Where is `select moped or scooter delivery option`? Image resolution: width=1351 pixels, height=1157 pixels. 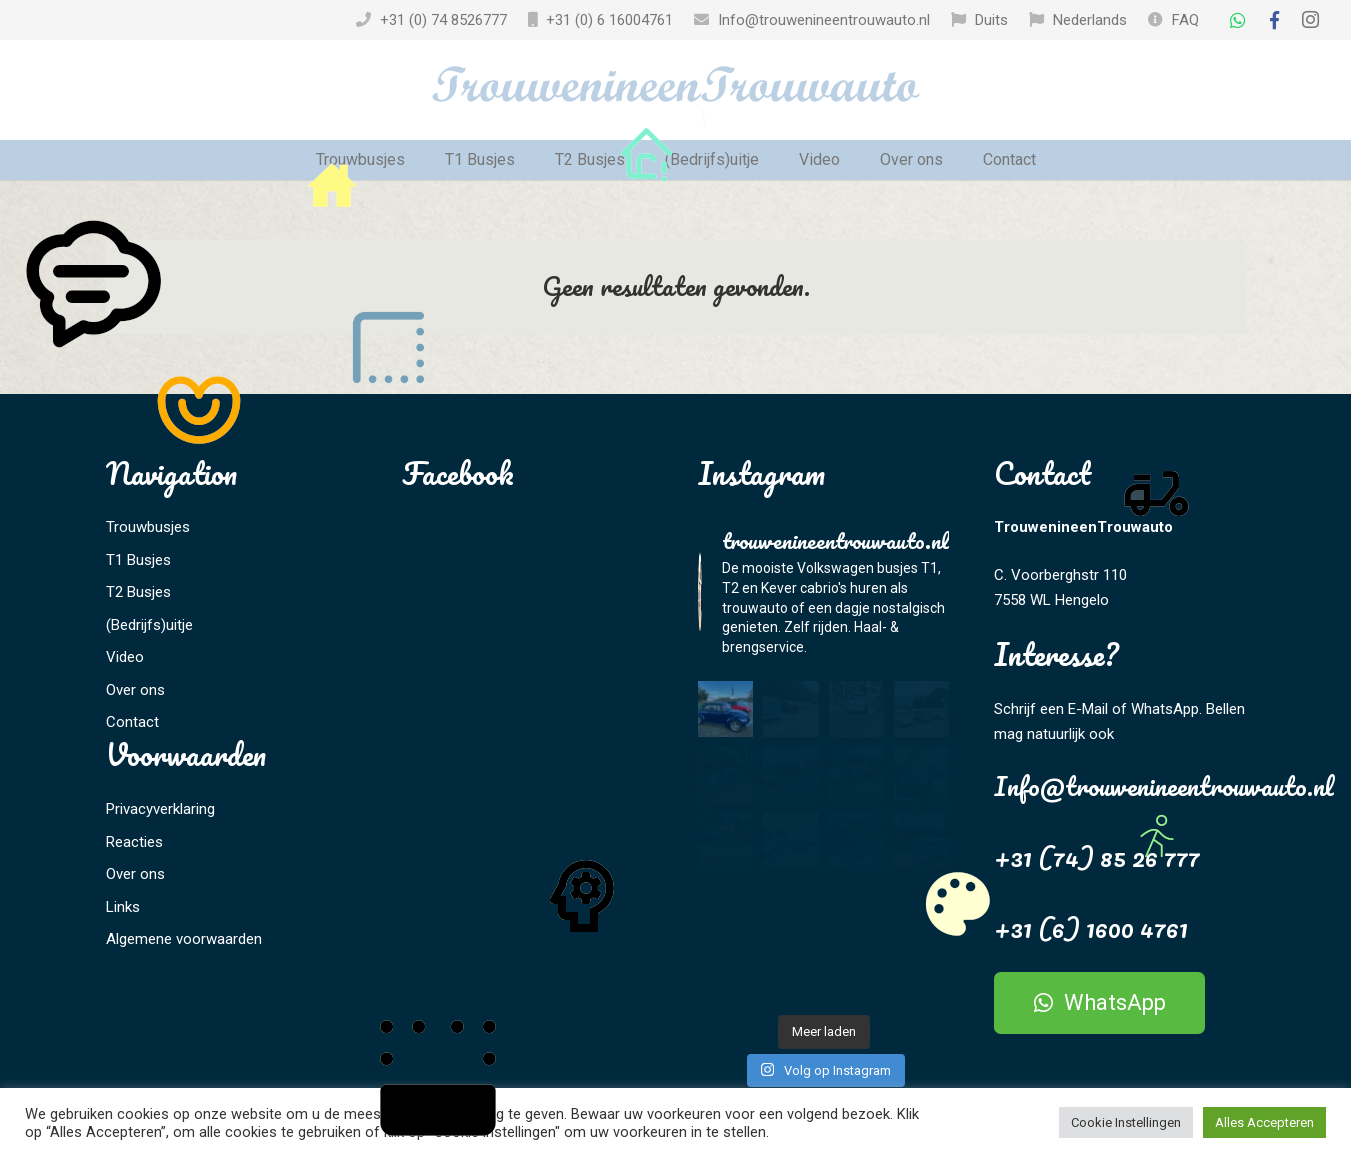 select moped or scooter delivery option is located at coordinates (1156, 493).